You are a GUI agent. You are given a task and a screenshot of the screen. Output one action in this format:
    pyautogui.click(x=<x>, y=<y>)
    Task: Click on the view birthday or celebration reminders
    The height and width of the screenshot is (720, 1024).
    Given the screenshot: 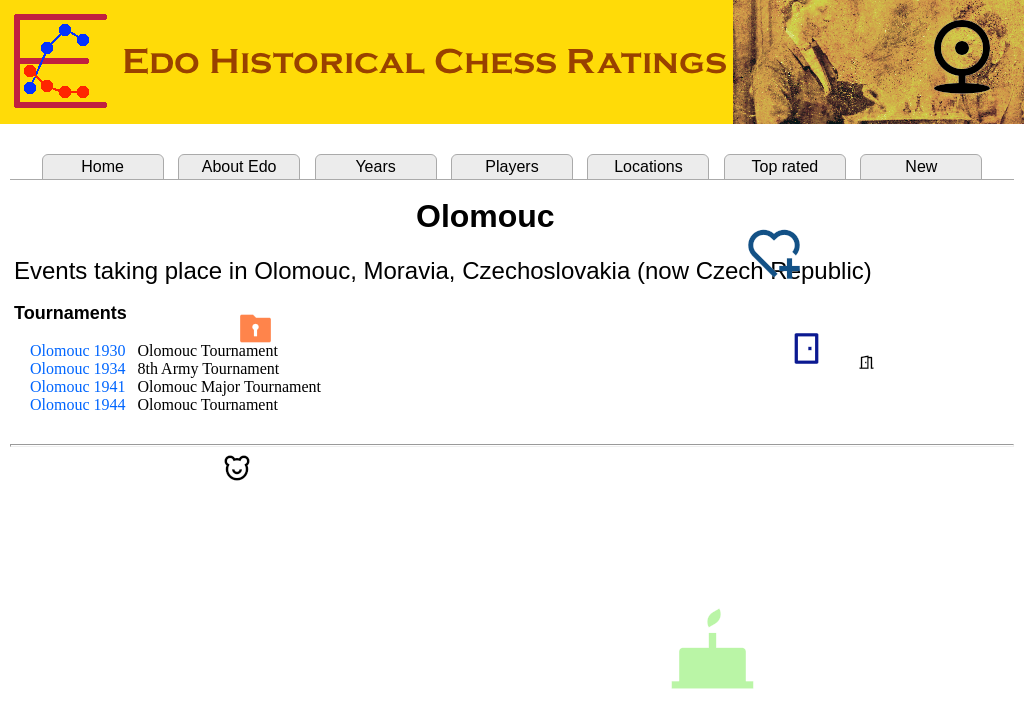 What is the action you would take?
    pyautogui.click(x=712, y=651)
    